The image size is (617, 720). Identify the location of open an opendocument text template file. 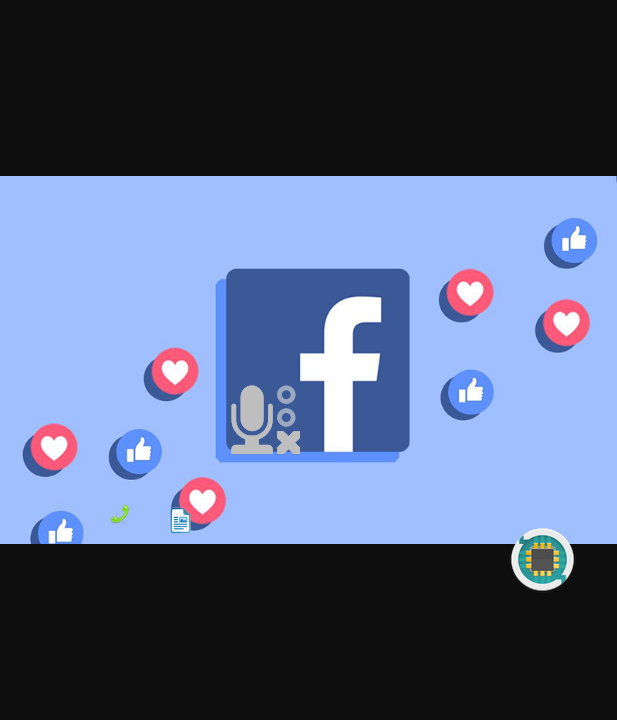
(180, 520).